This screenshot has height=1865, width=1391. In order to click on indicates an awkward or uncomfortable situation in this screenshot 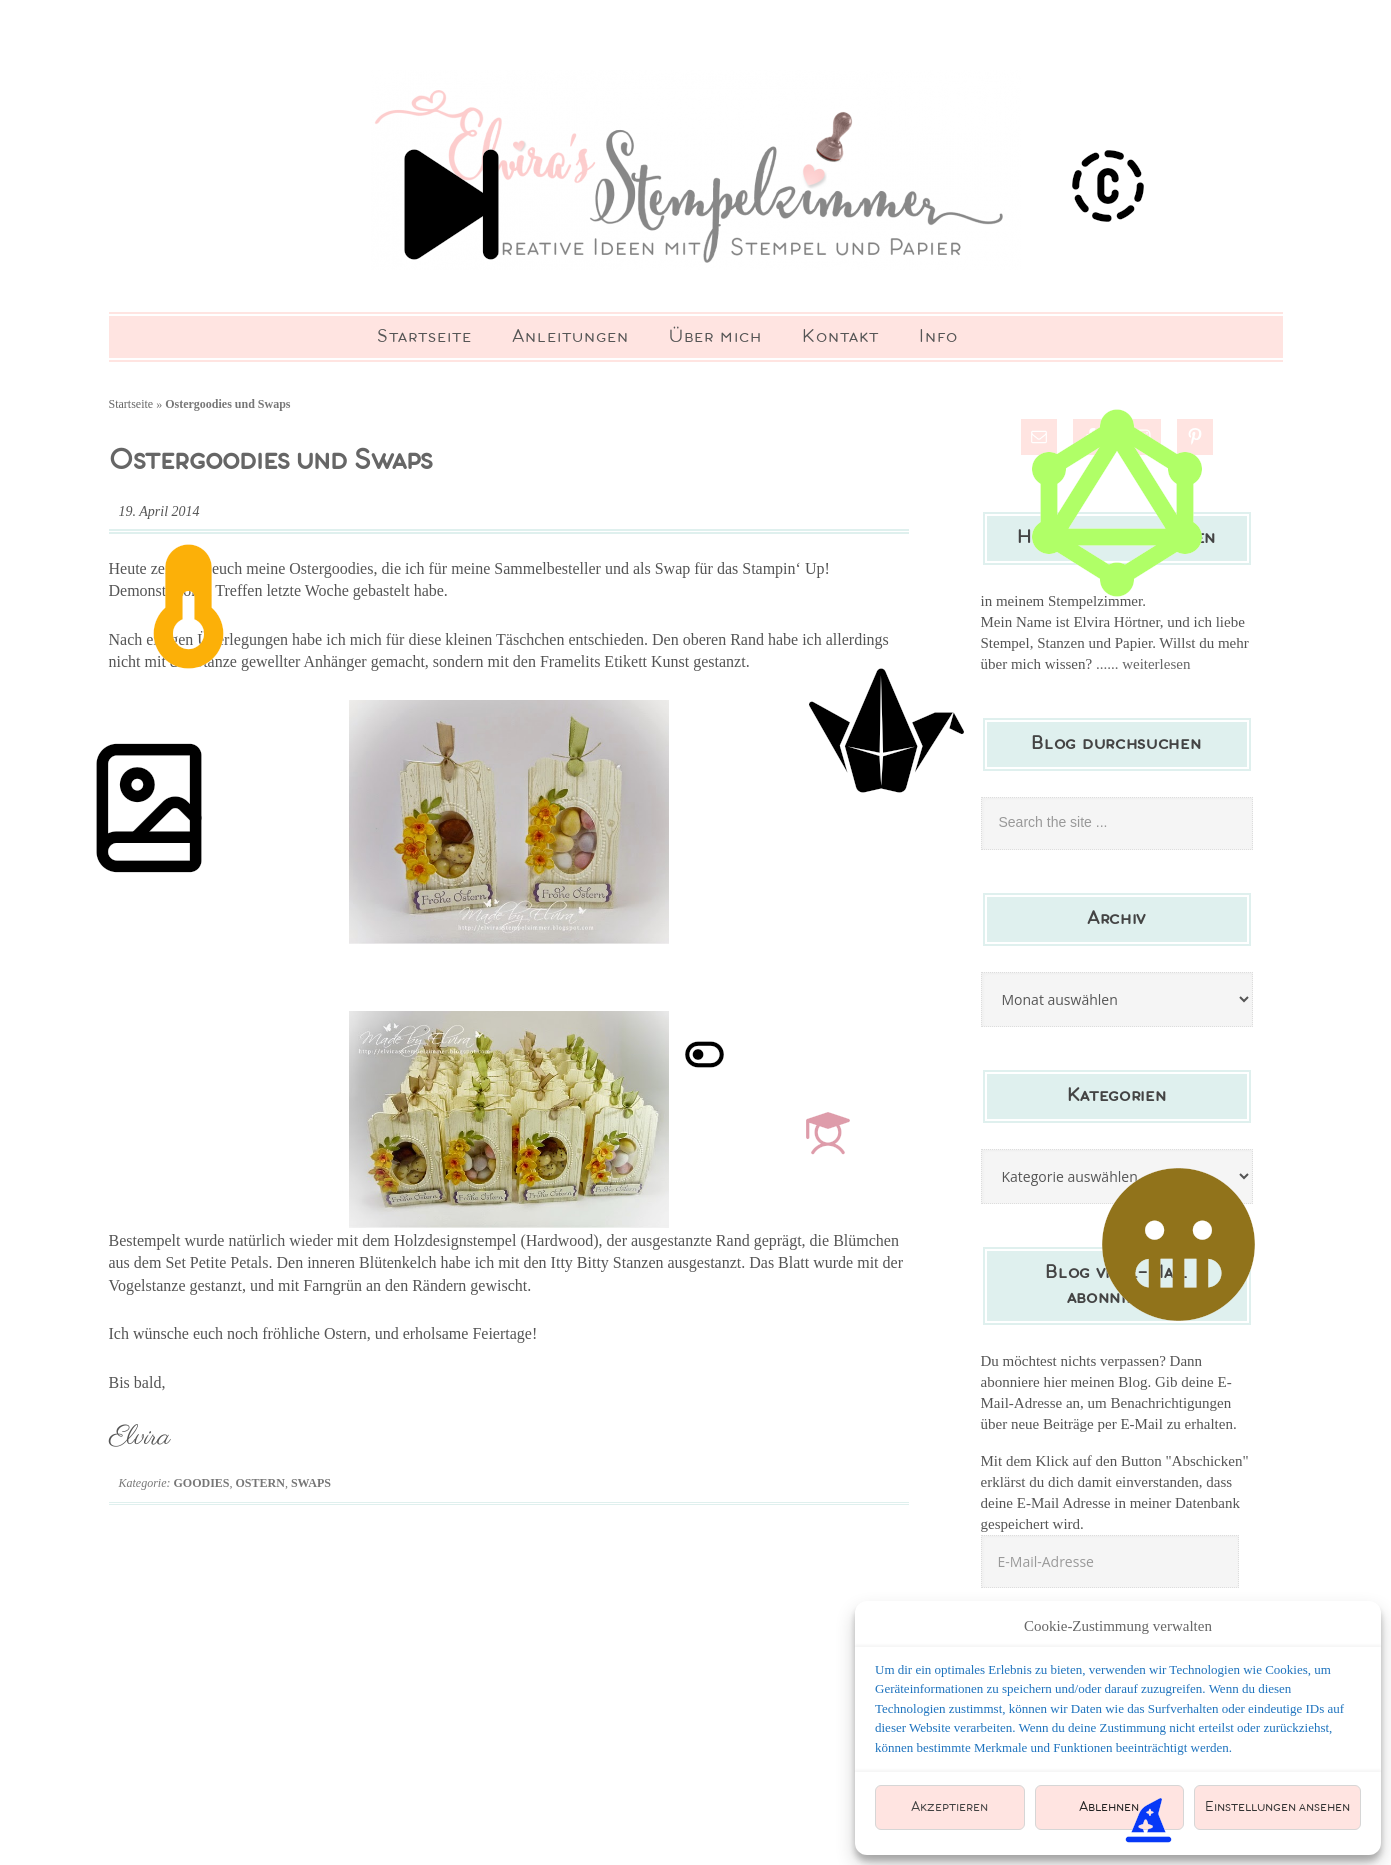, I will do `click(1178, 1244)`.